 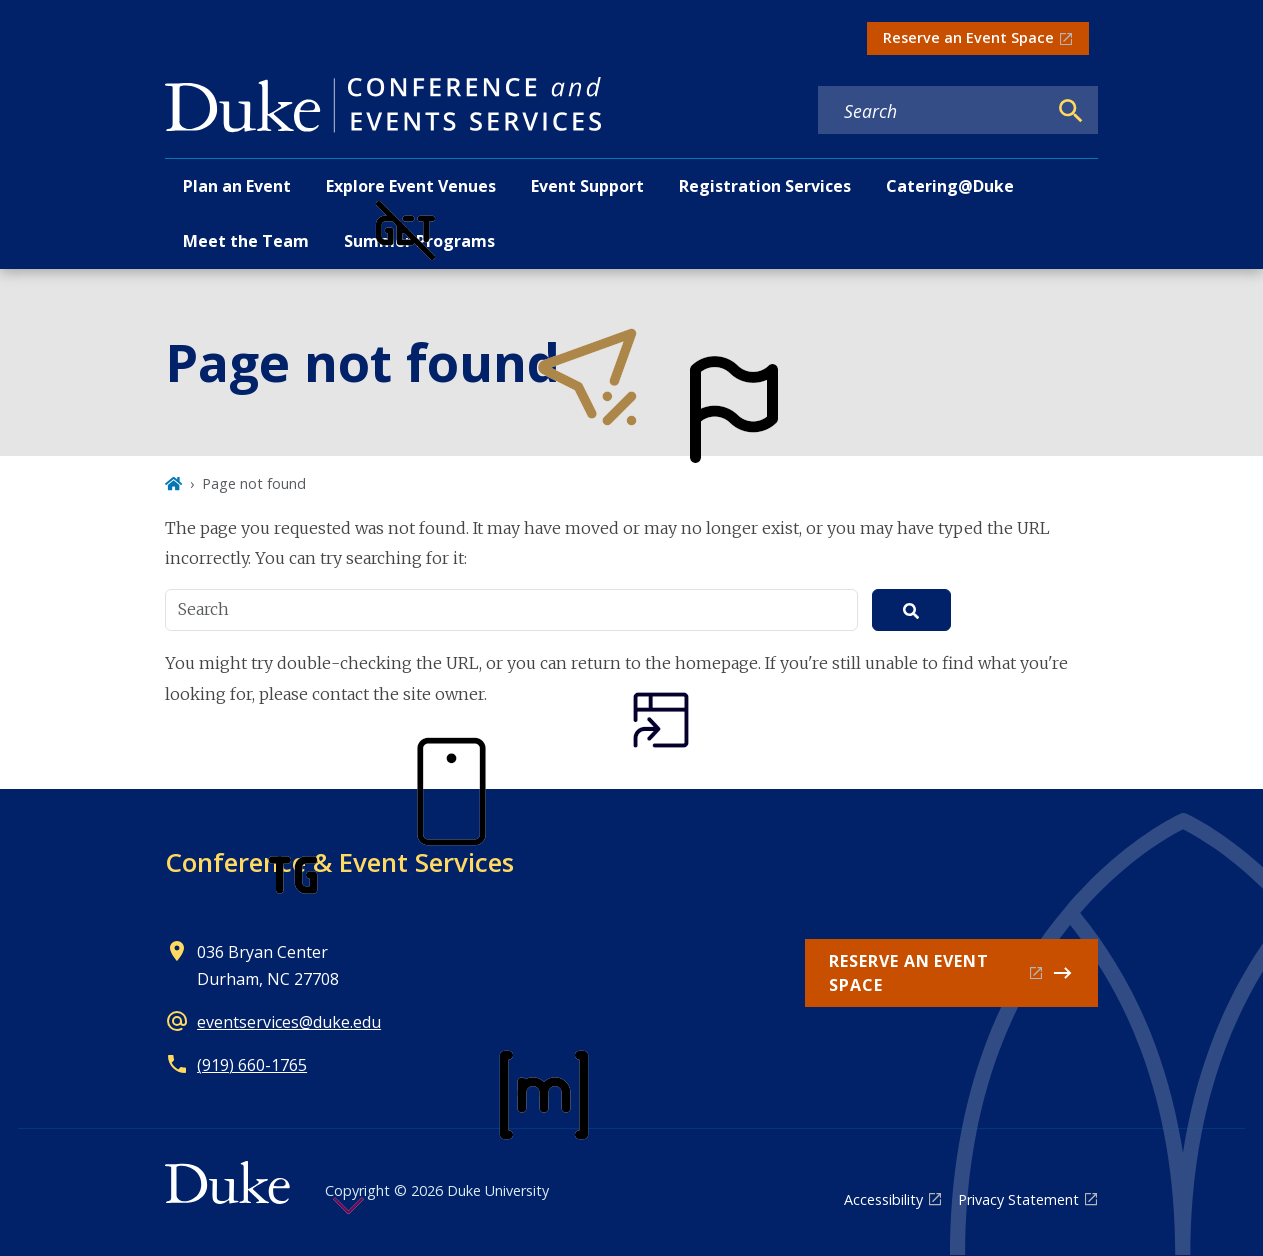 I want to click on tangent function in a math or calculator app, so click(x=291, y=875).